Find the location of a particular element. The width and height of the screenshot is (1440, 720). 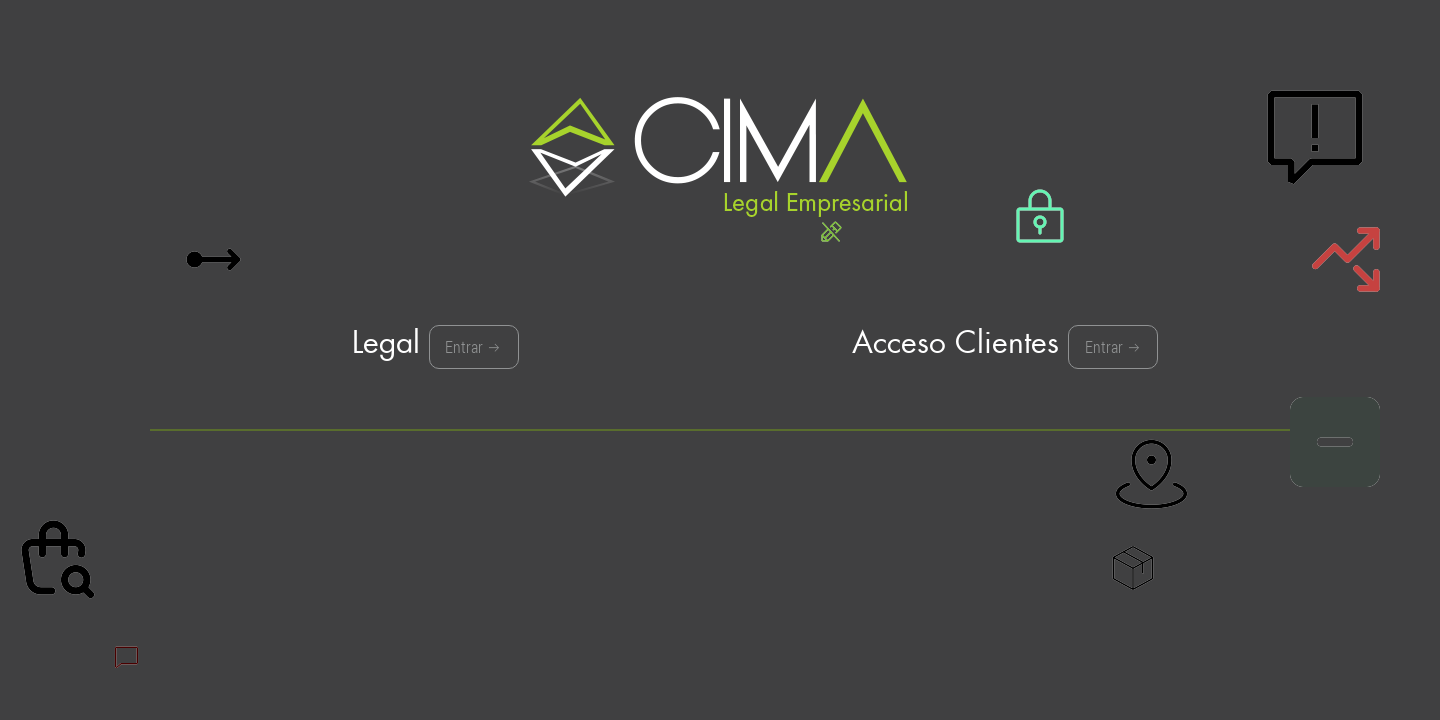

search your shopping bag or cart is located at coordinates (53, 557).